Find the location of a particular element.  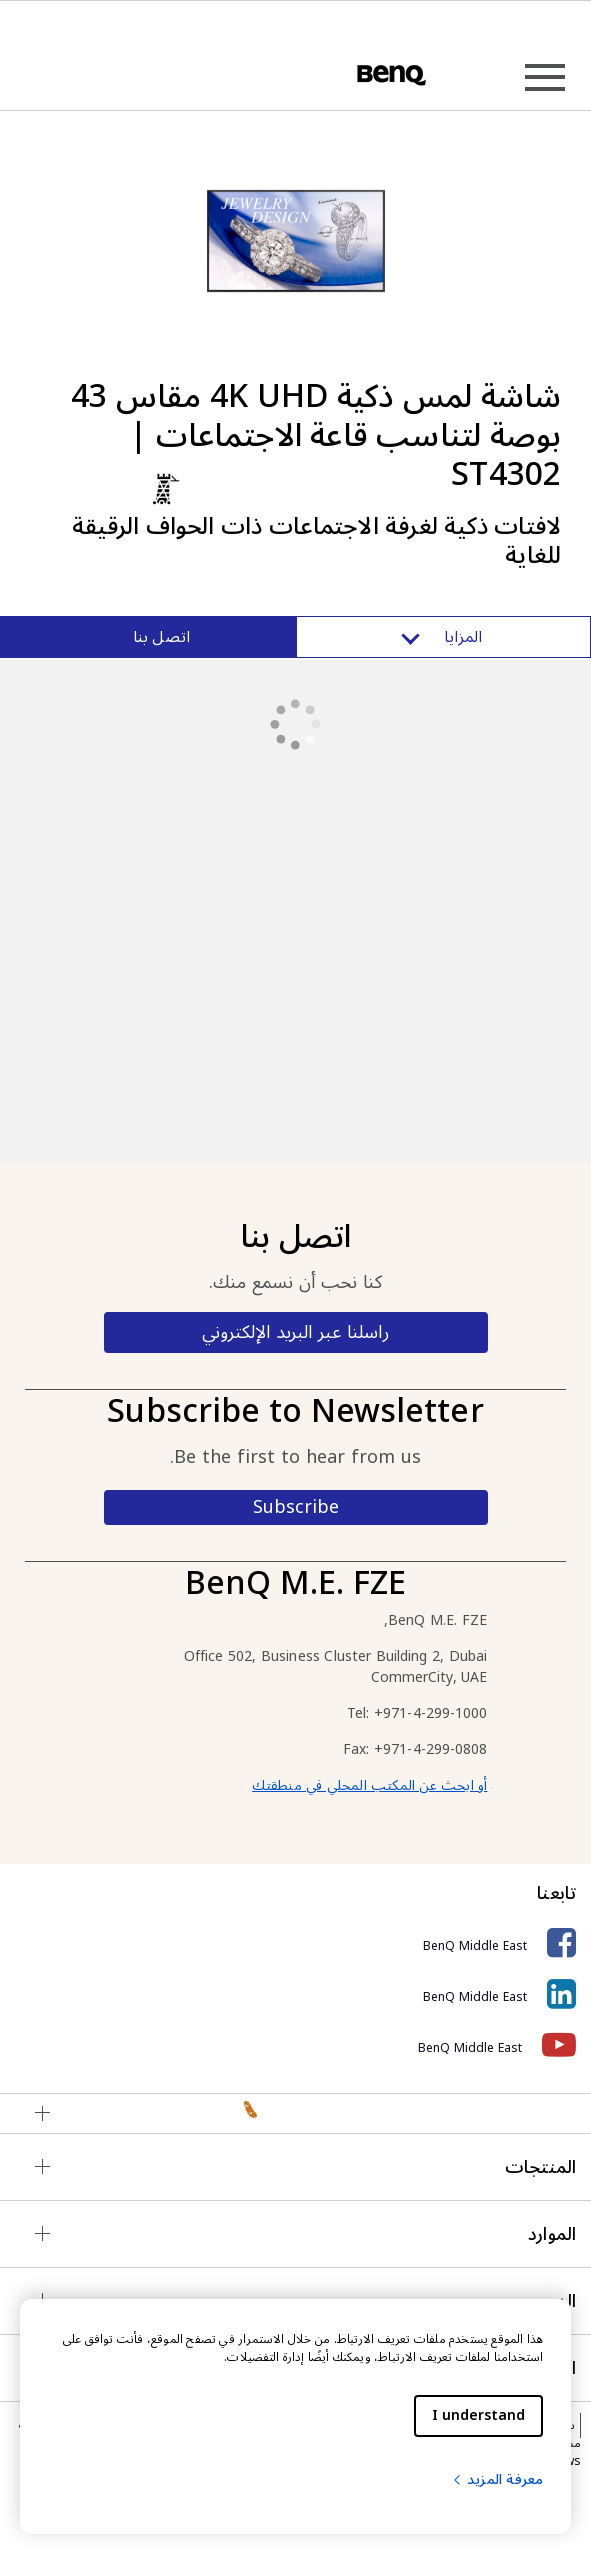

select pickle as a food item or ingredient is located at coordinates (250, 2109).